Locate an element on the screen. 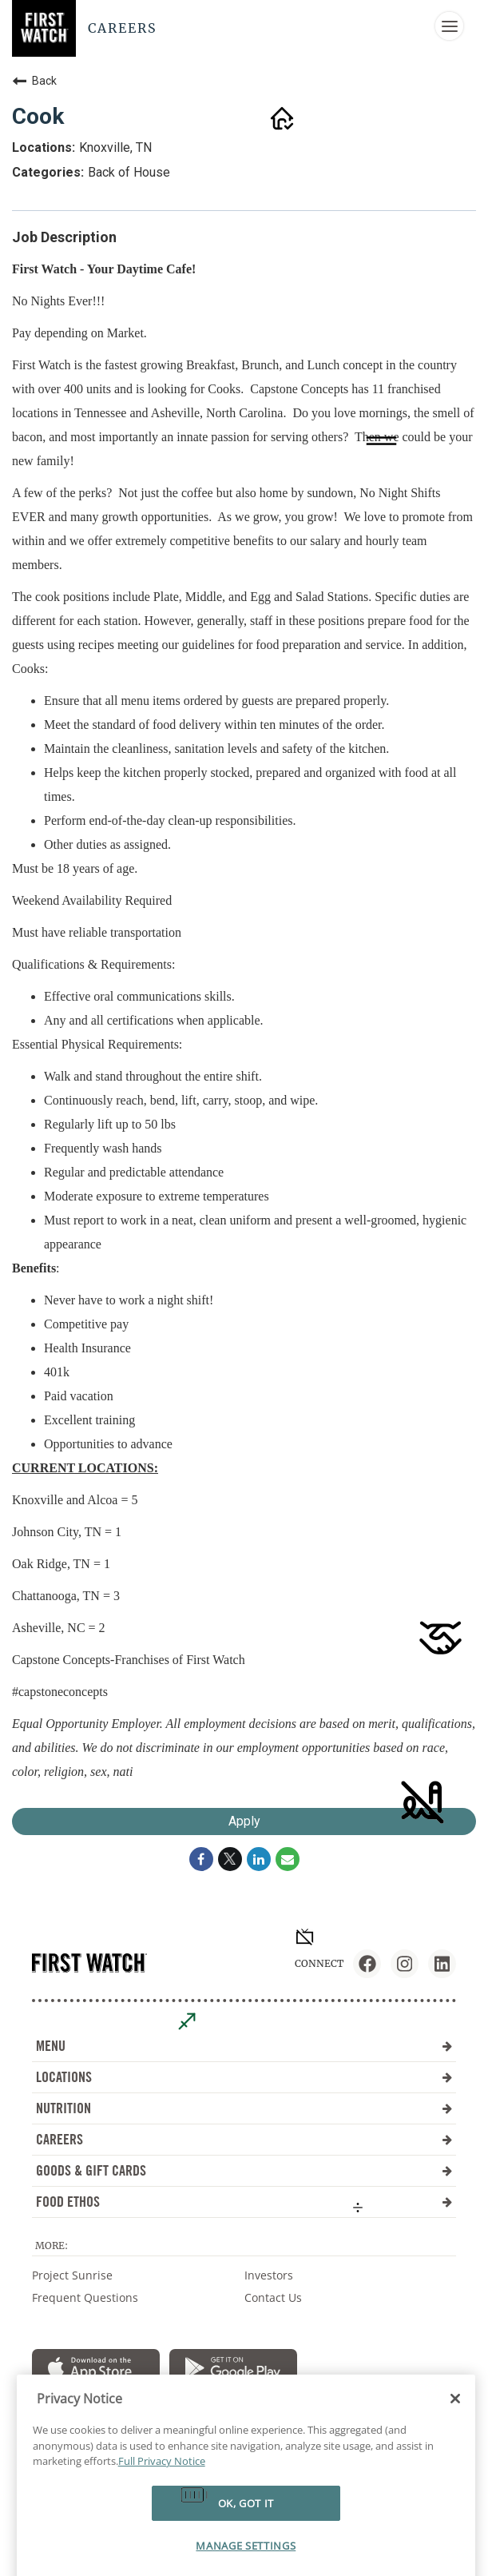 Image resolution: width=488 pixels, height=2576 pixels. sagittarius zodiac sign indicator is located at coordinates (187, 2021).